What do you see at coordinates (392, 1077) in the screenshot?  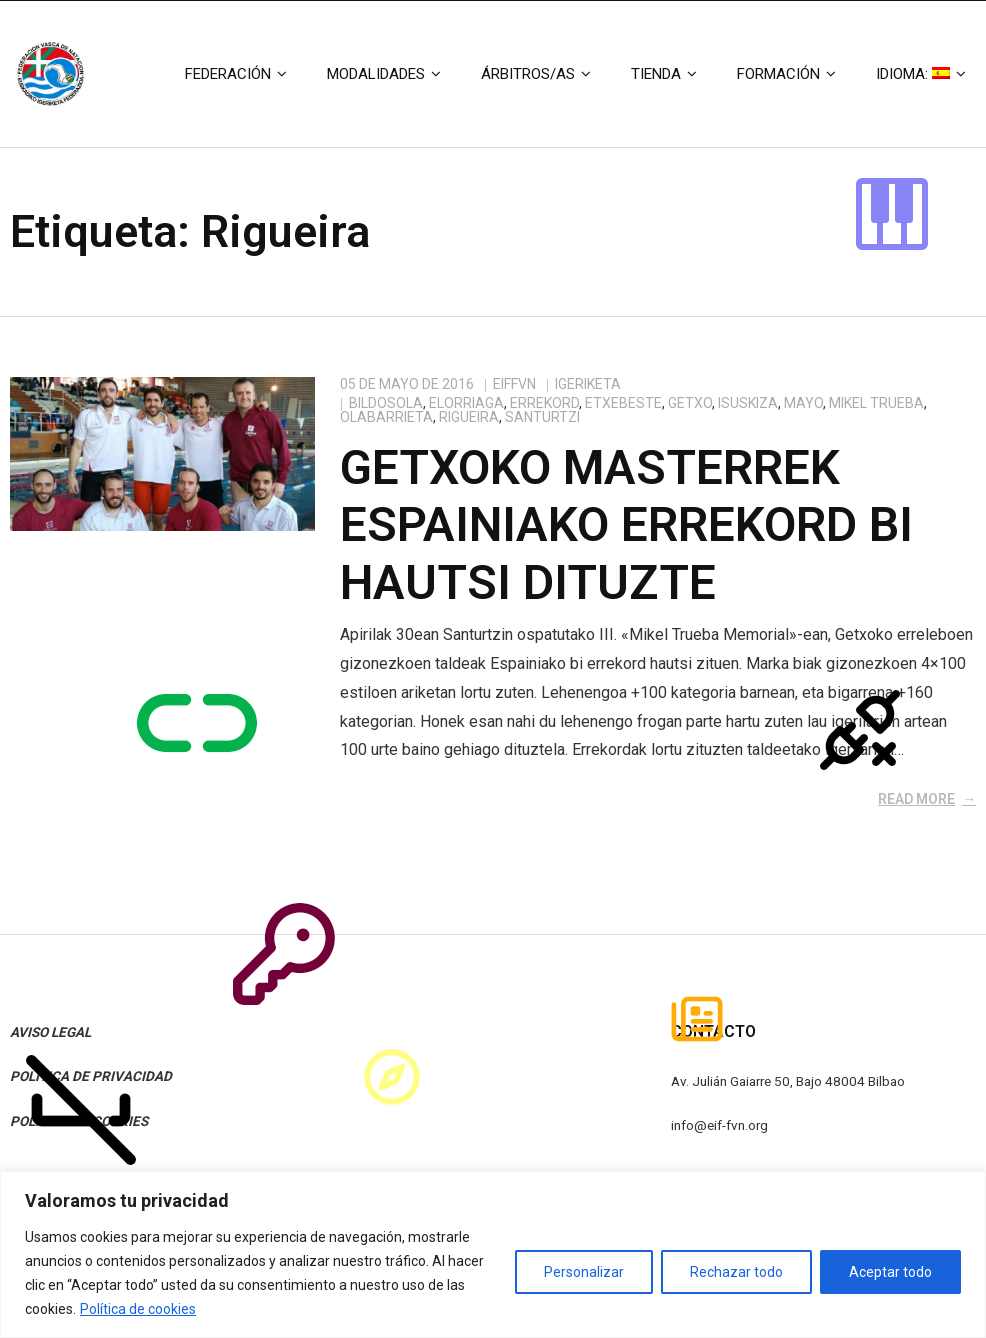 I see `open navigation or directions` at bounding box center [392, 1077].